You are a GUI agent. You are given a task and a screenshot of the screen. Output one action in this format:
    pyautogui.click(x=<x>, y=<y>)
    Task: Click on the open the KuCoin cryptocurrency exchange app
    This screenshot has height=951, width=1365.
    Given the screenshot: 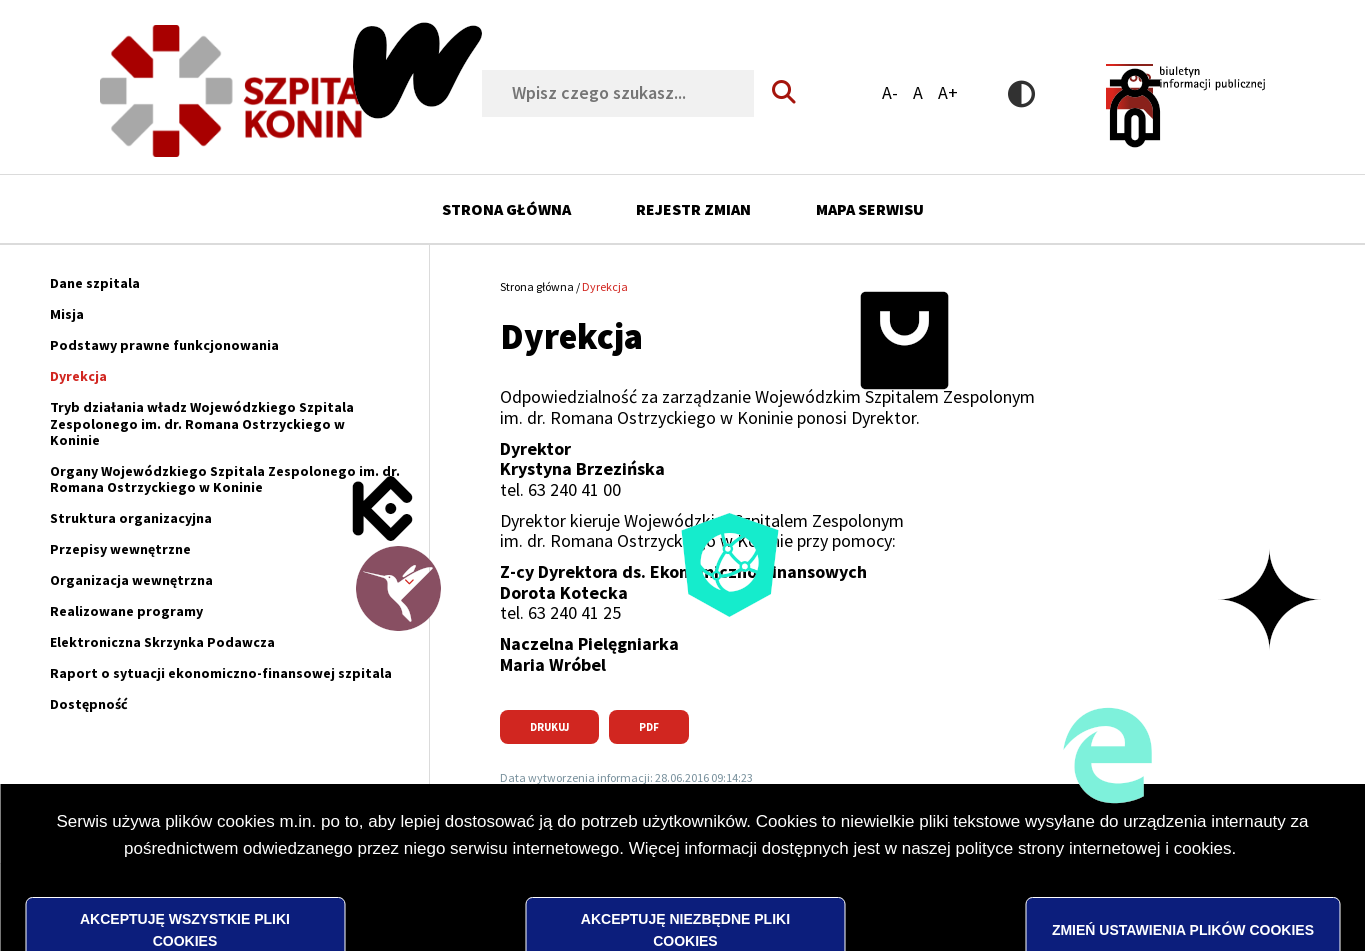 What is the action you would take?
    pyautogui.click(x=382, y=508)
    